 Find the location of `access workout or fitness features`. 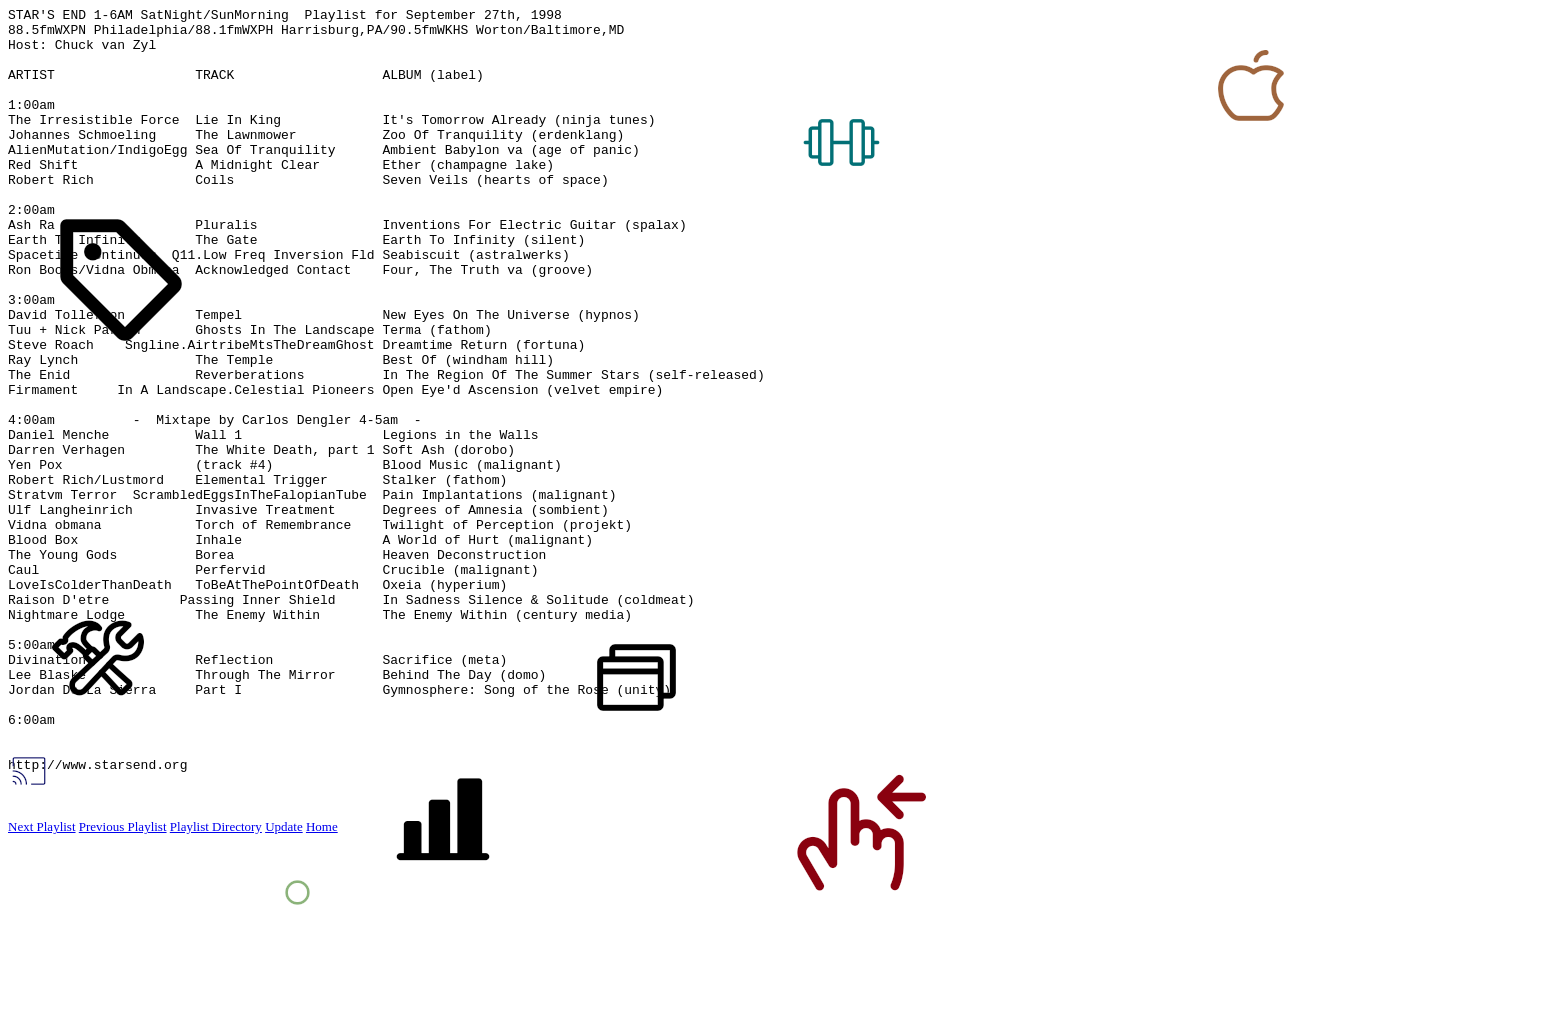

access workout or fitness features is located at coordinates (841, 142).